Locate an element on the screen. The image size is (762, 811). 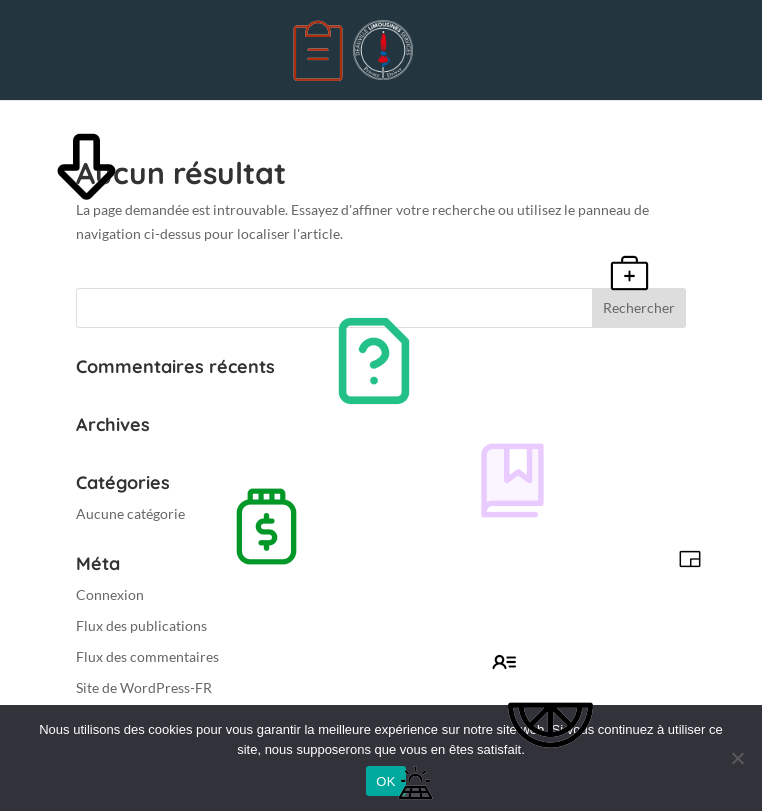
view user list or directory is located at coordinates (504, 662).